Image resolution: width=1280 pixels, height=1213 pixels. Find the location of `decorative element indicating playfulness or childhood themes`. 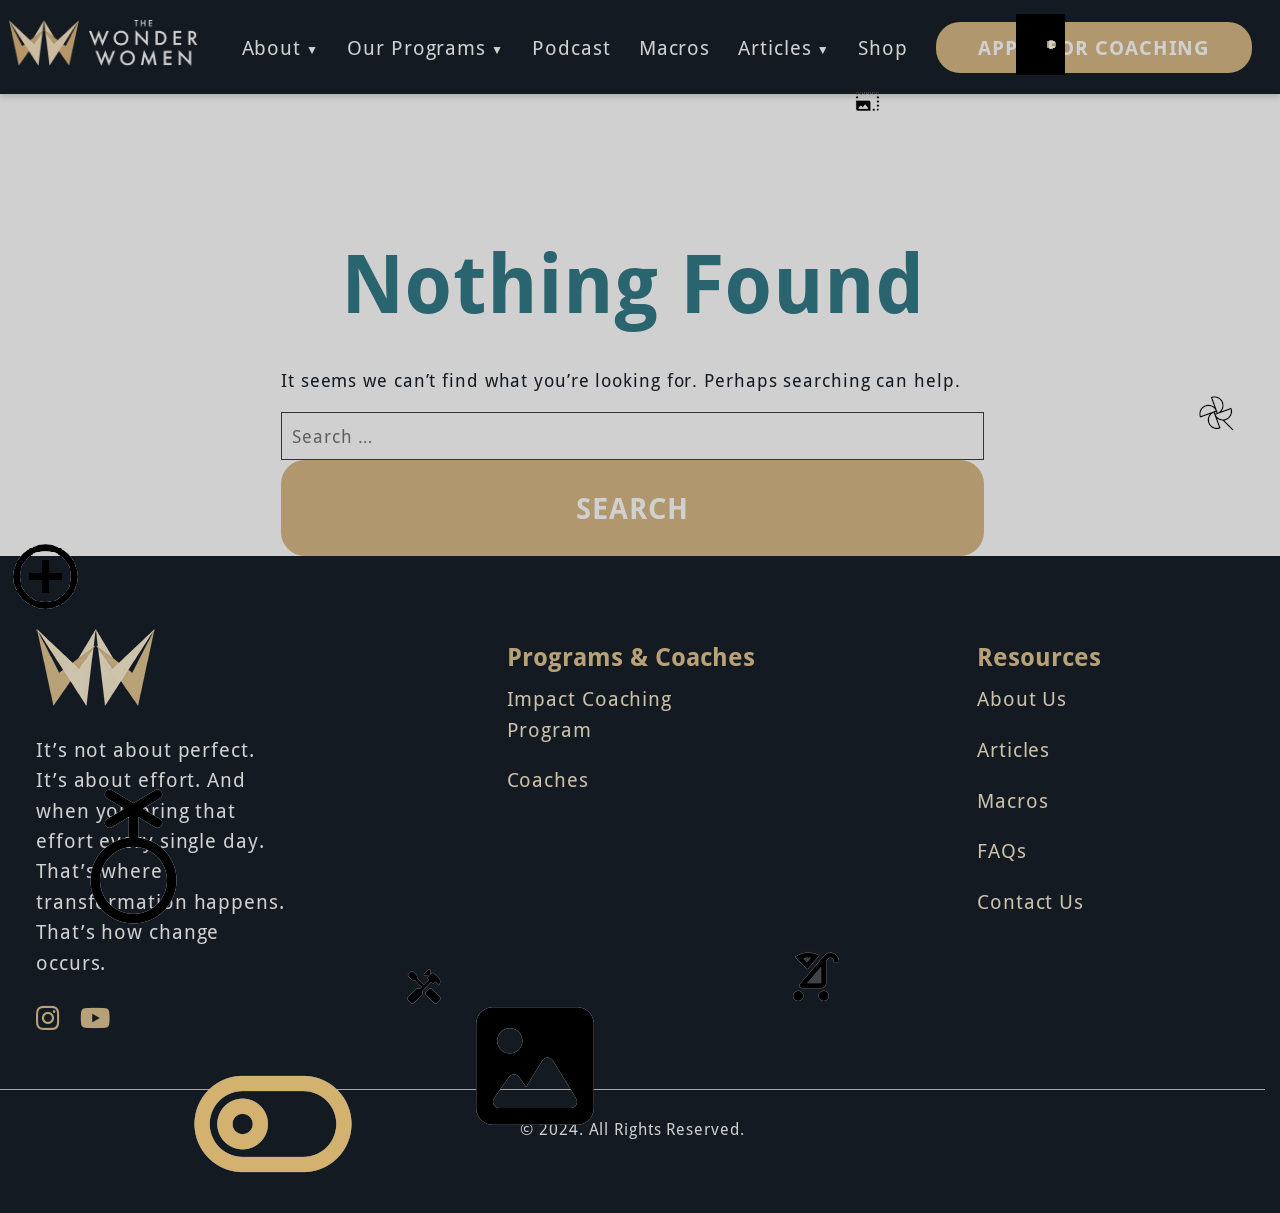

decorative element indicating playfulness or childhood themes is located at coordinates (1217, 414).